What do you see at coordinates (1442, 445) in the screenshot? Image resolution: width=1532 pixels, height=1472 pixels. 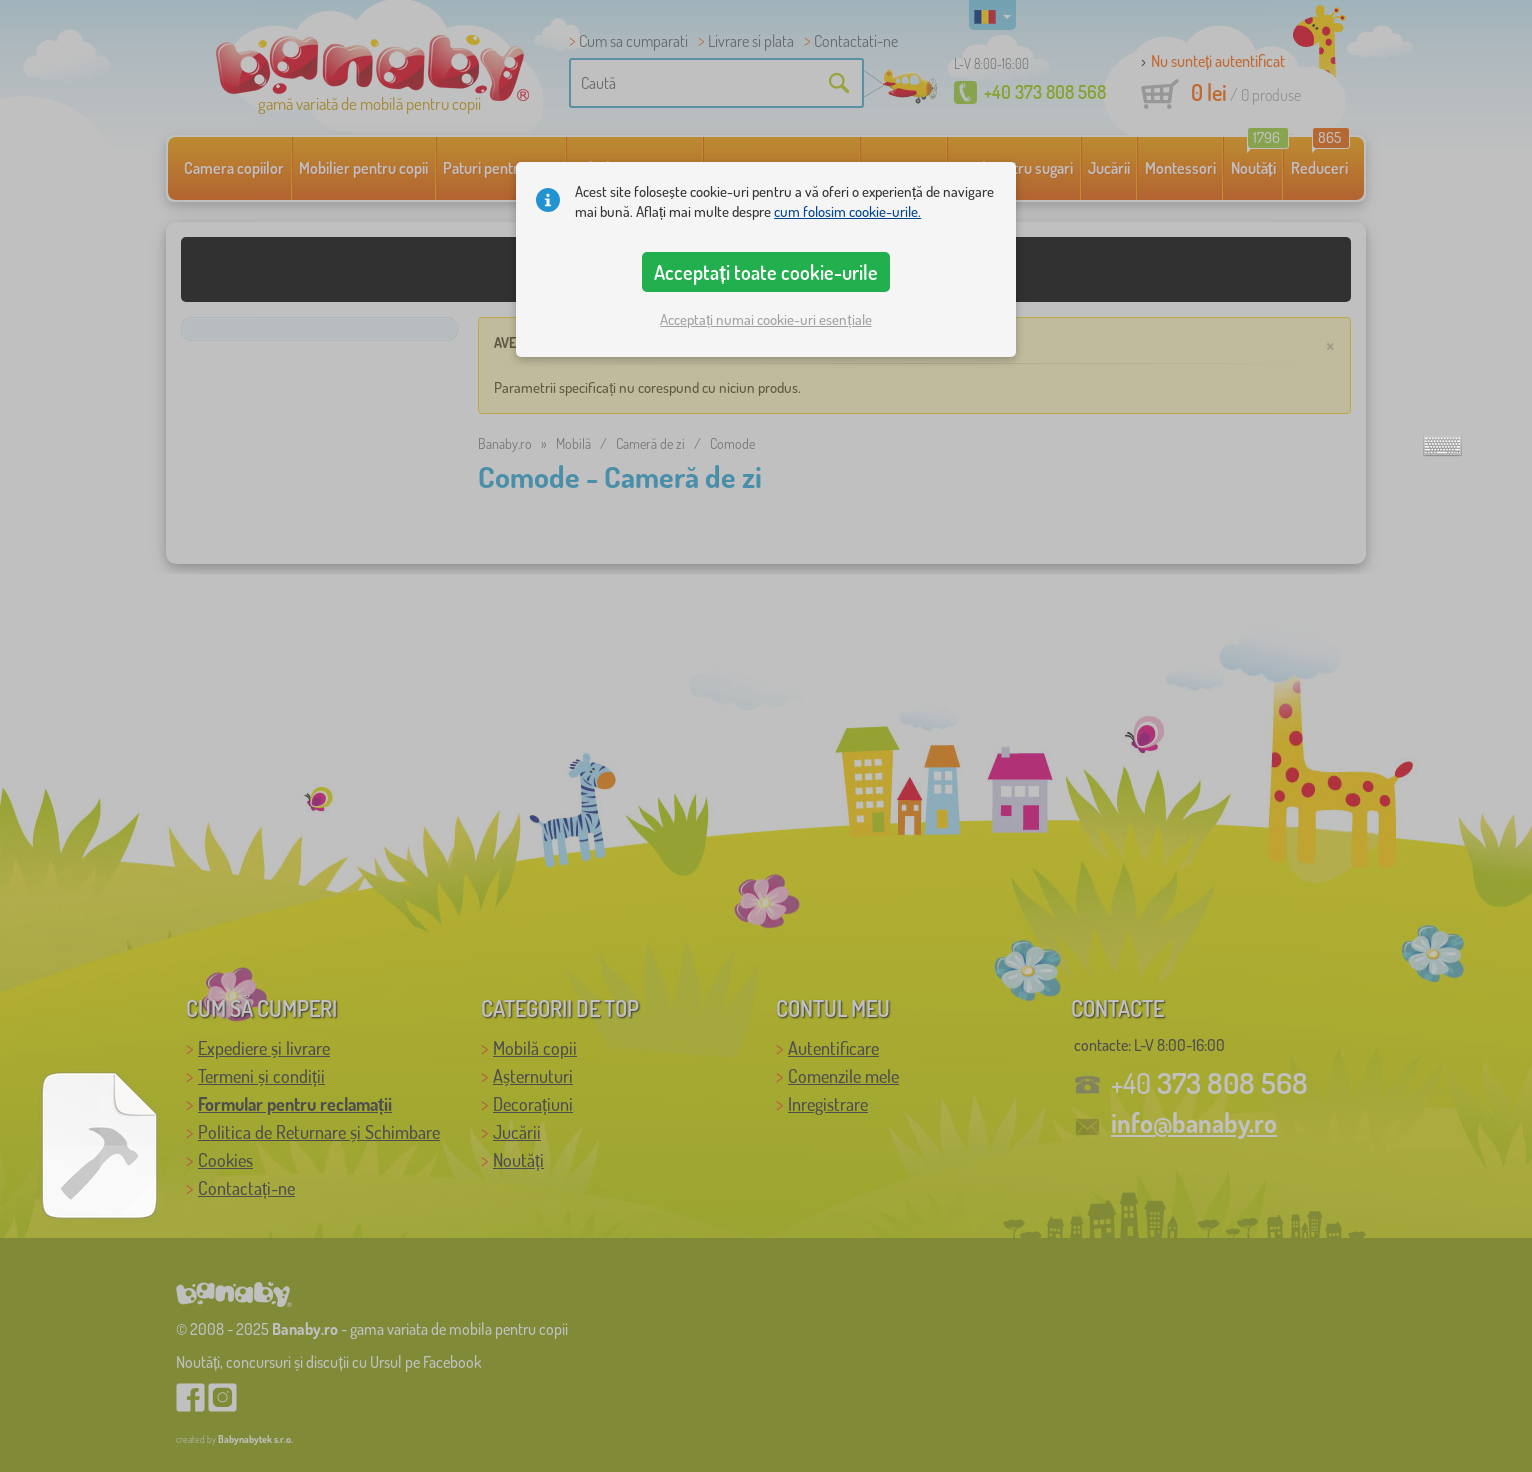 I see `indicates bluetooth keyboard connected` at bounding box center [1442, 445].